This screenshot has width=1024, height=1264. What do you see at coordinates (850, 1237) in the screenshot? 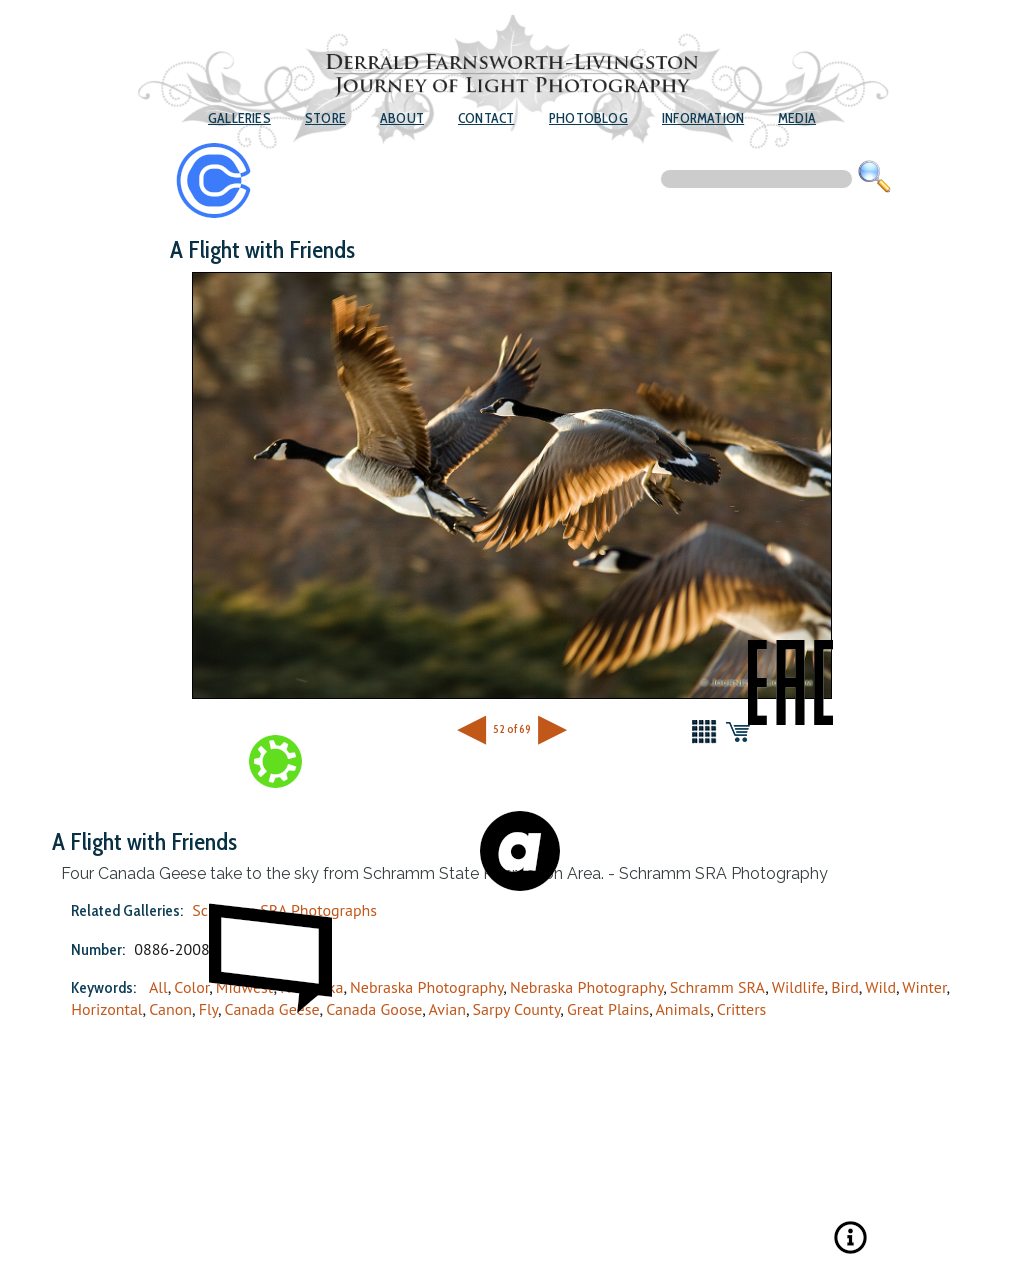
I see `view more information or details` at bounding box center [850, 1237].